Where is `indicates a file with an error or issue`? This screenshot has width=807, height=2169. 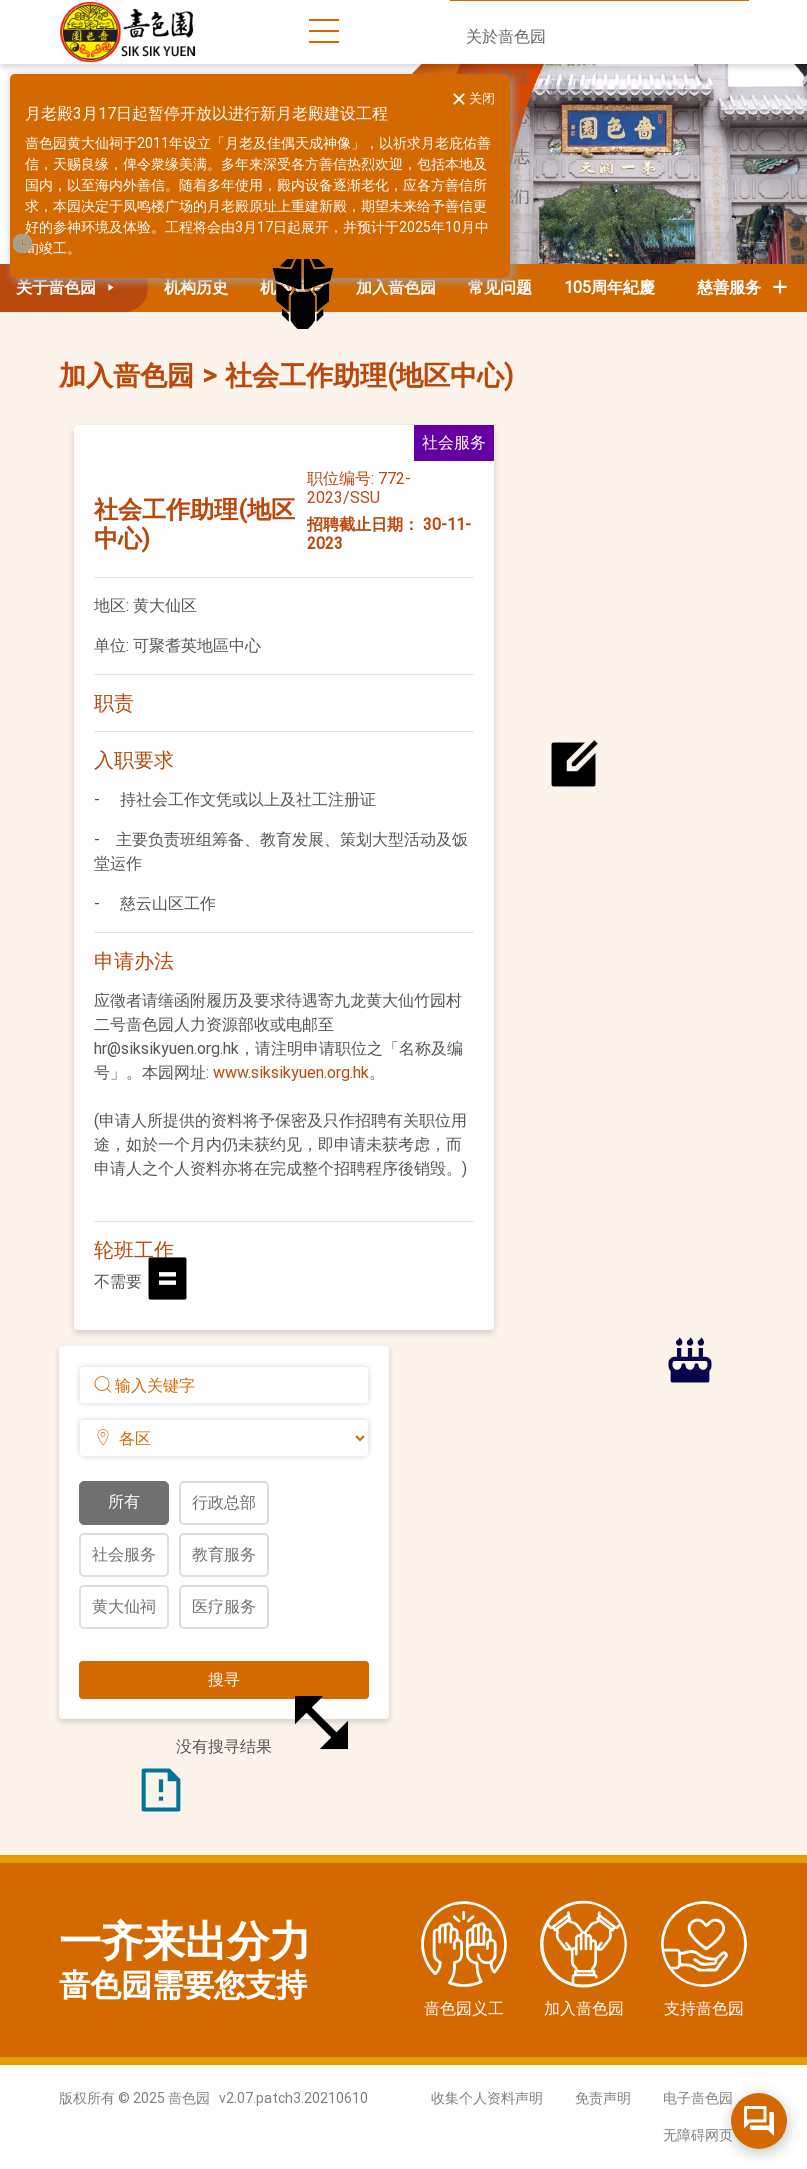
indicates a file with an error or issue is located at coordinates (161, 1790).